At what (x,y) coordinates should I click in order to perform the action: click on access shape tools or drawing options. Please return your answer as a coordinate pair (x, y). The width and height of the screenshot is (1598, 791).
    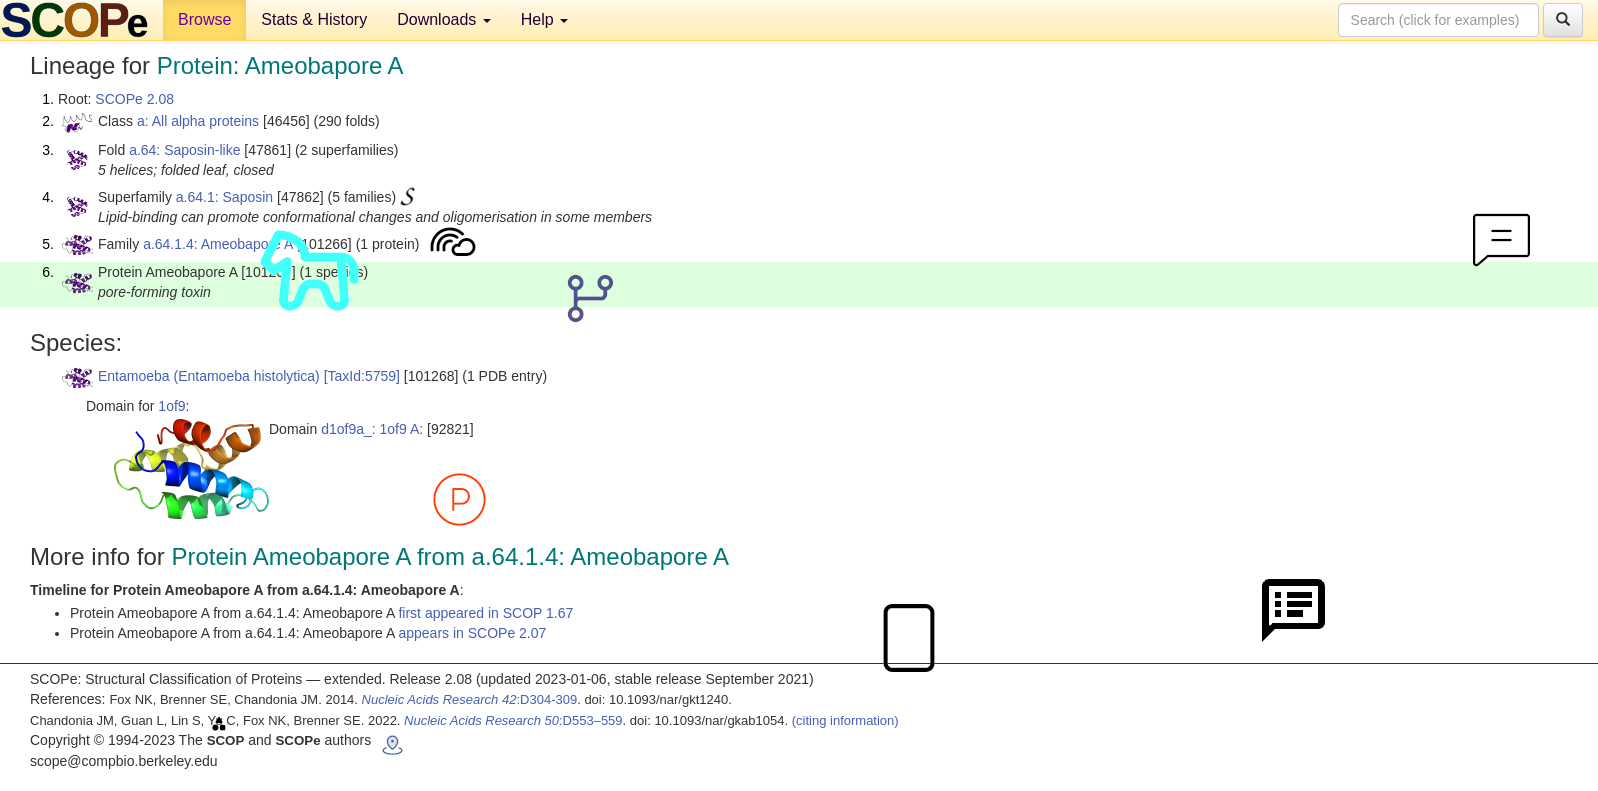
    Looking at the image, I should click on (219, 724).